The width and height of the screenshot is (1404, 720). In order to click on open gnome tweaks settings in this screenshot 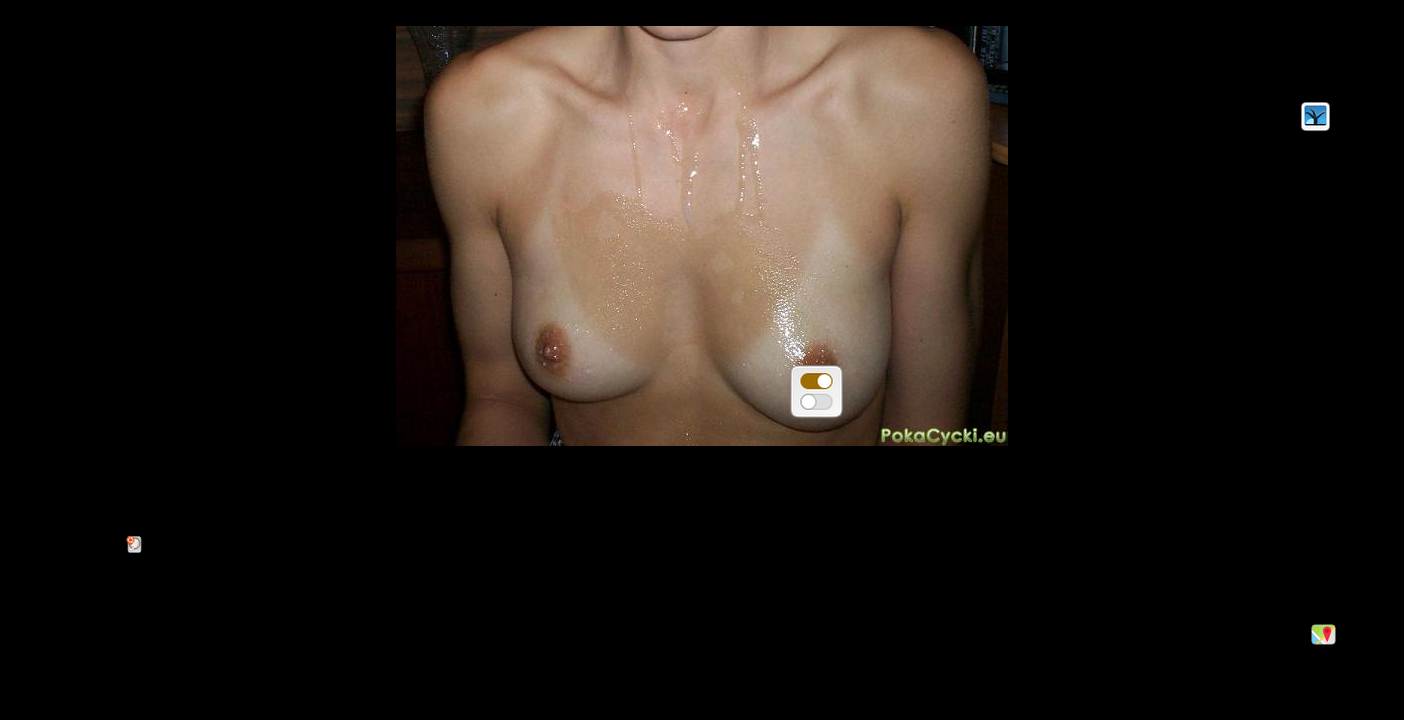, I will do `click(816, 391)`.